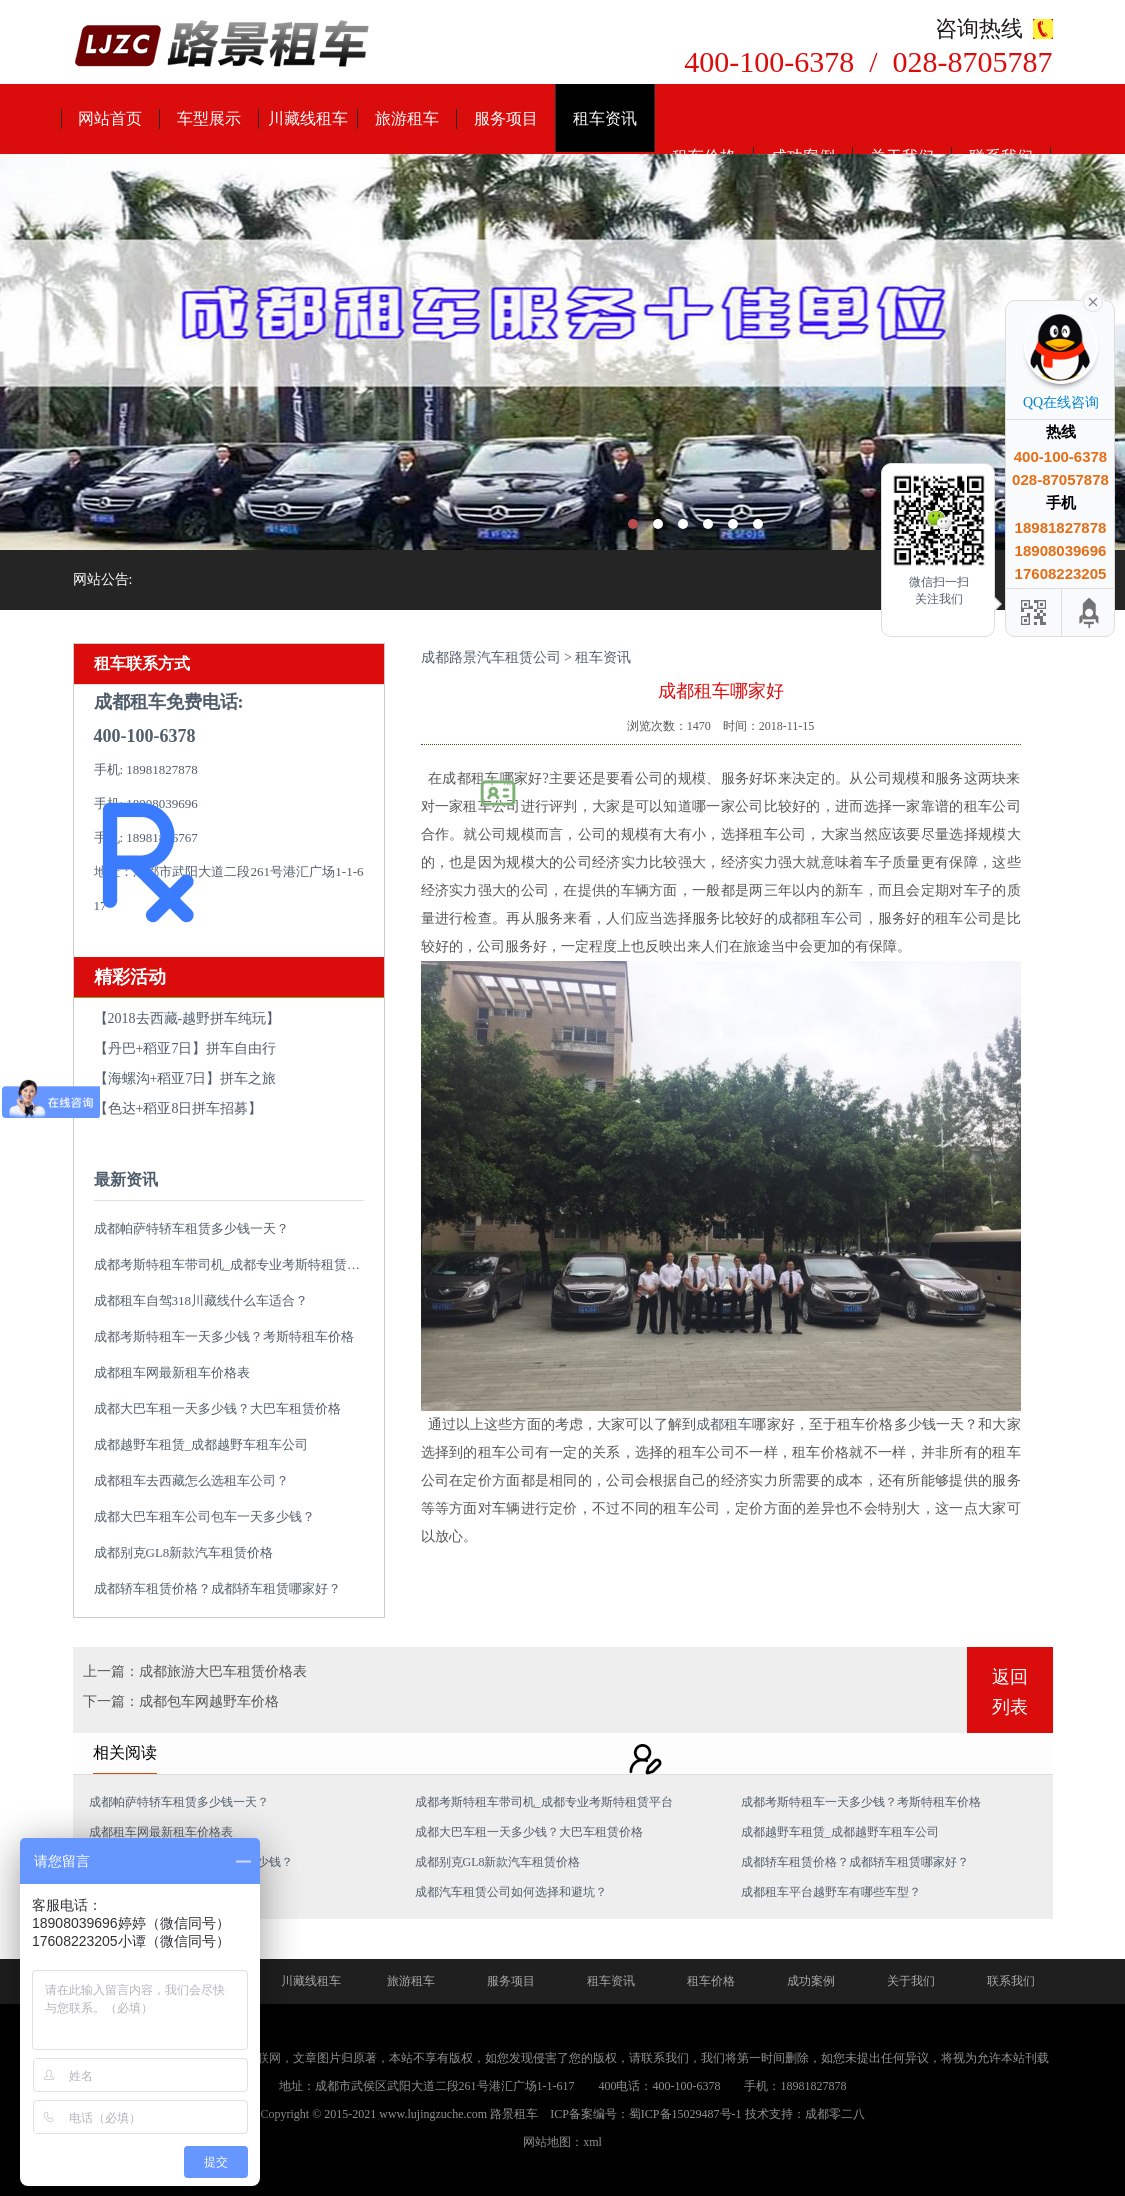 The image size is (1125, 2196). What do you see at coordinates (498, 793) in the screenshot?
I see `view your profile or identity information` at bounding box center [498, 793].